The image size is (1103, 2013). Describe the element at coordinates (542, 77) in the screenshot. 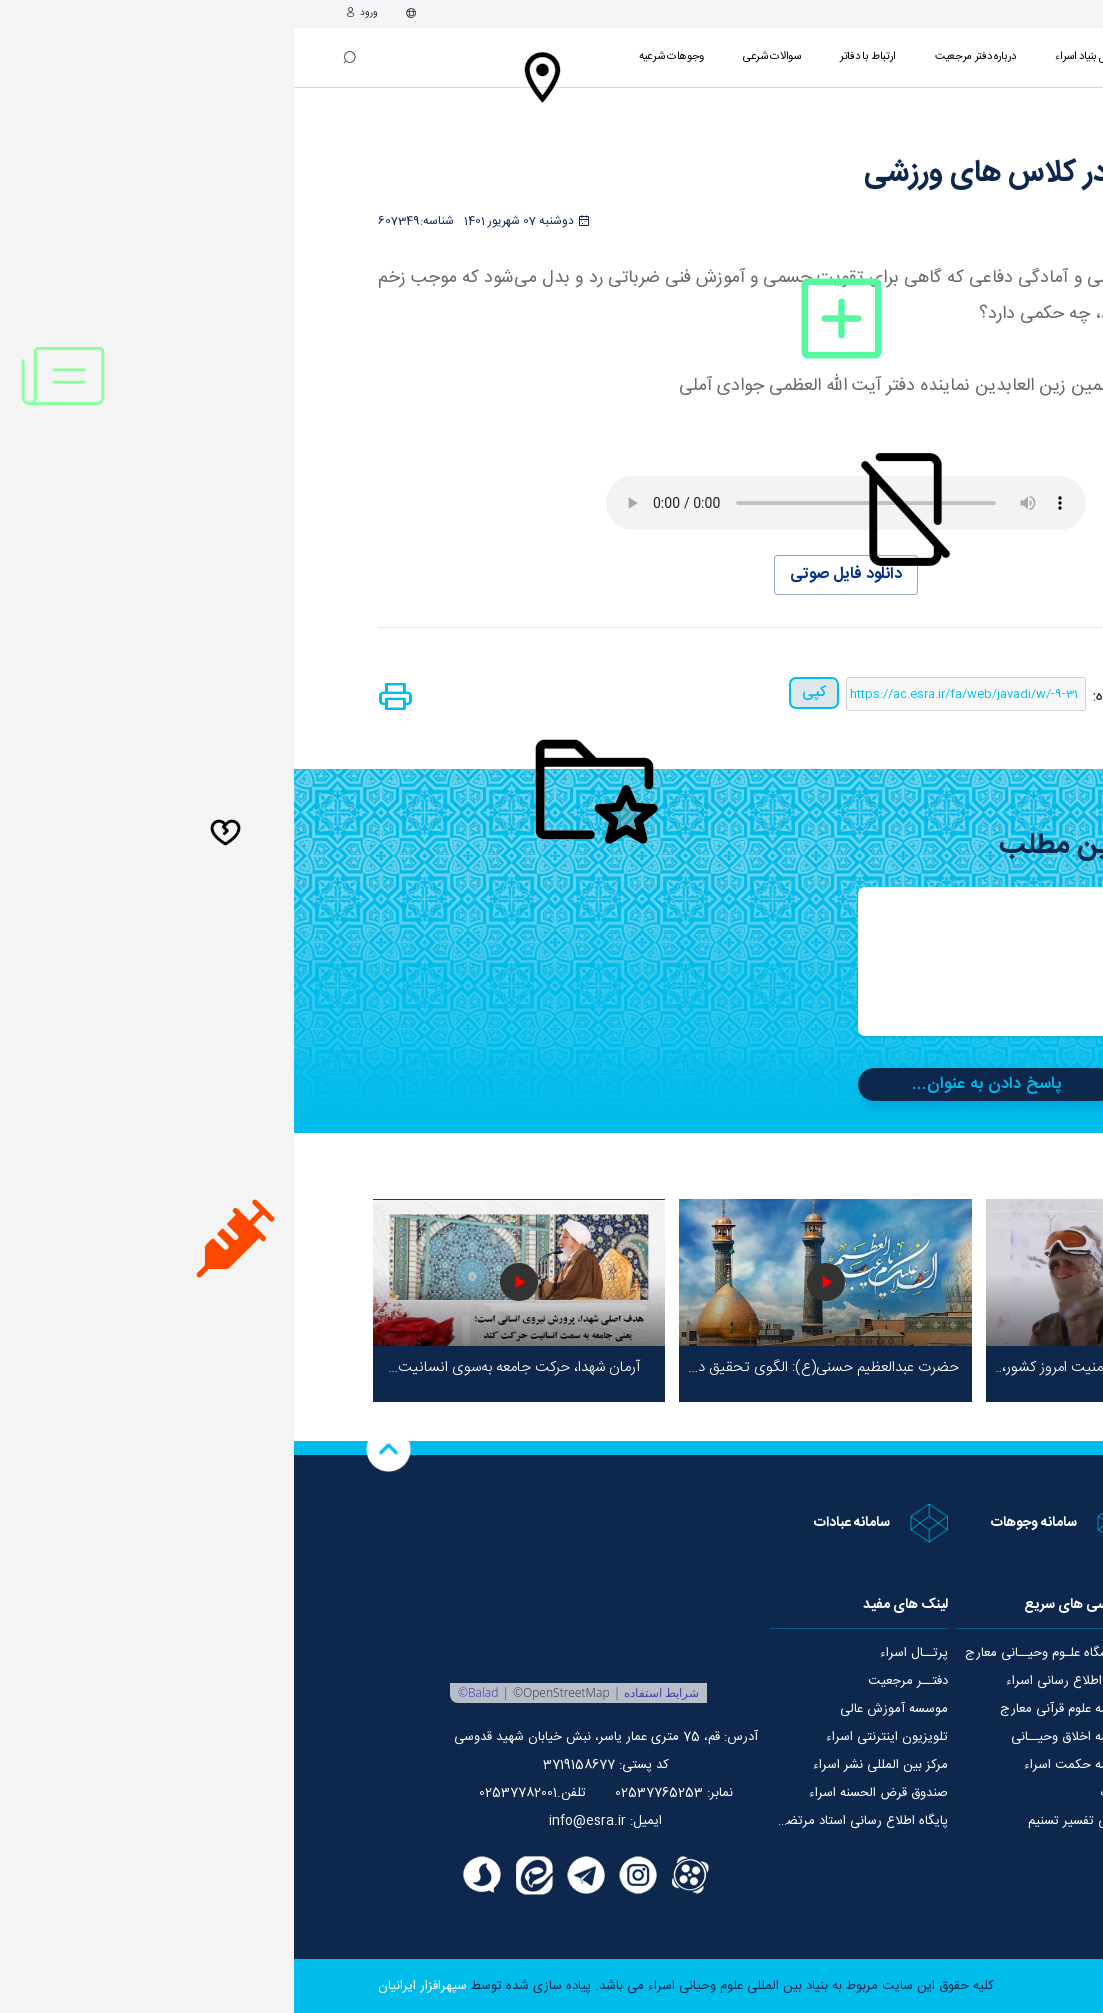

I see `view current location on map` at that location.